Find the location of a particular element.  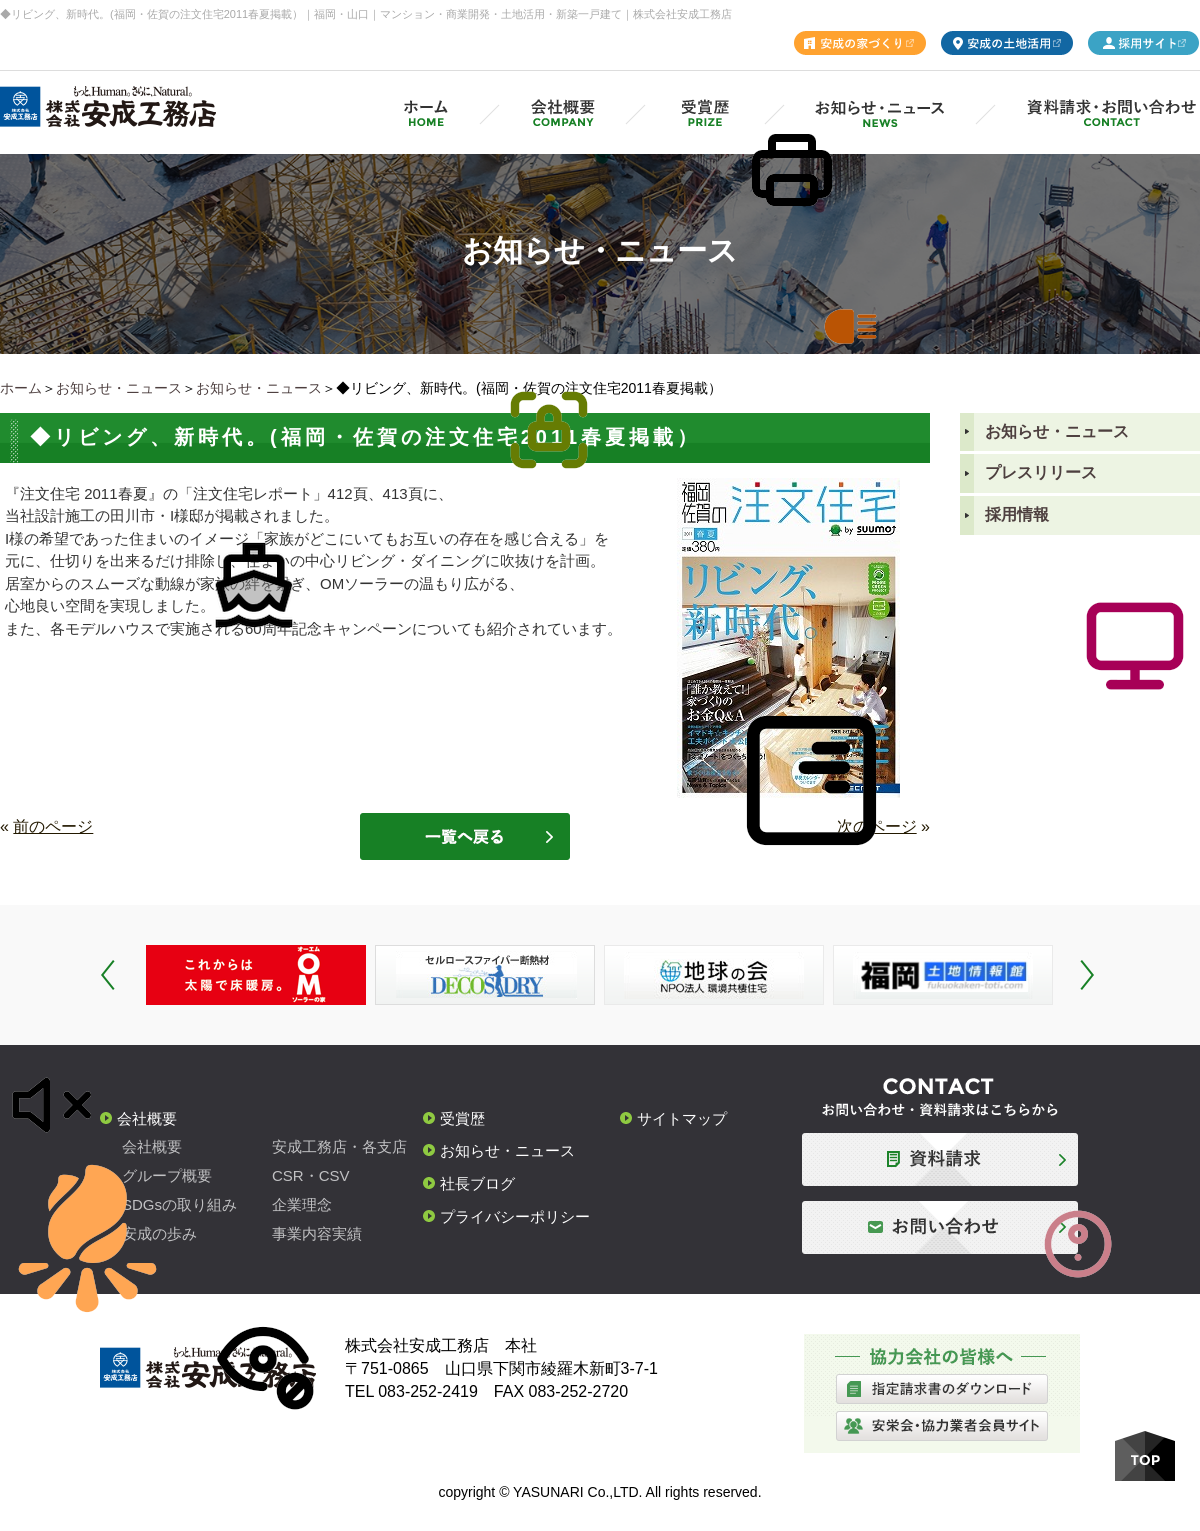

toggle vehicle headlights on/off is located at coordinates (850, 326).